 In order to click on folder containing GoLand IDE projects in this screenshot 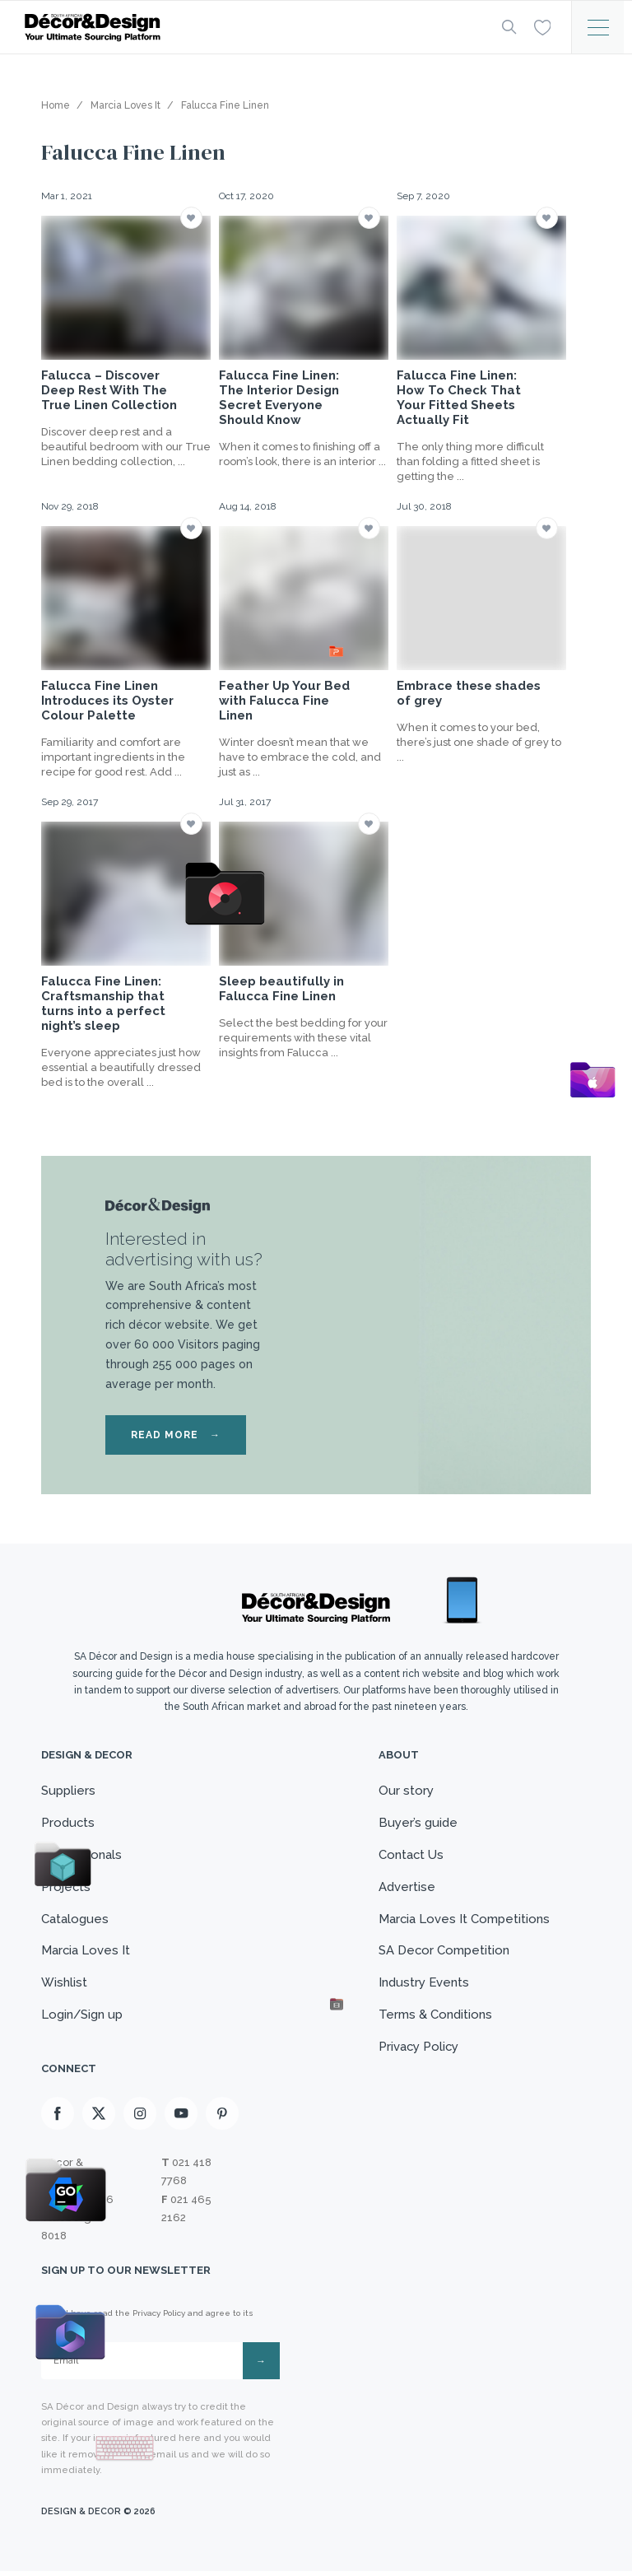, I will do `click(65, 2192)`.